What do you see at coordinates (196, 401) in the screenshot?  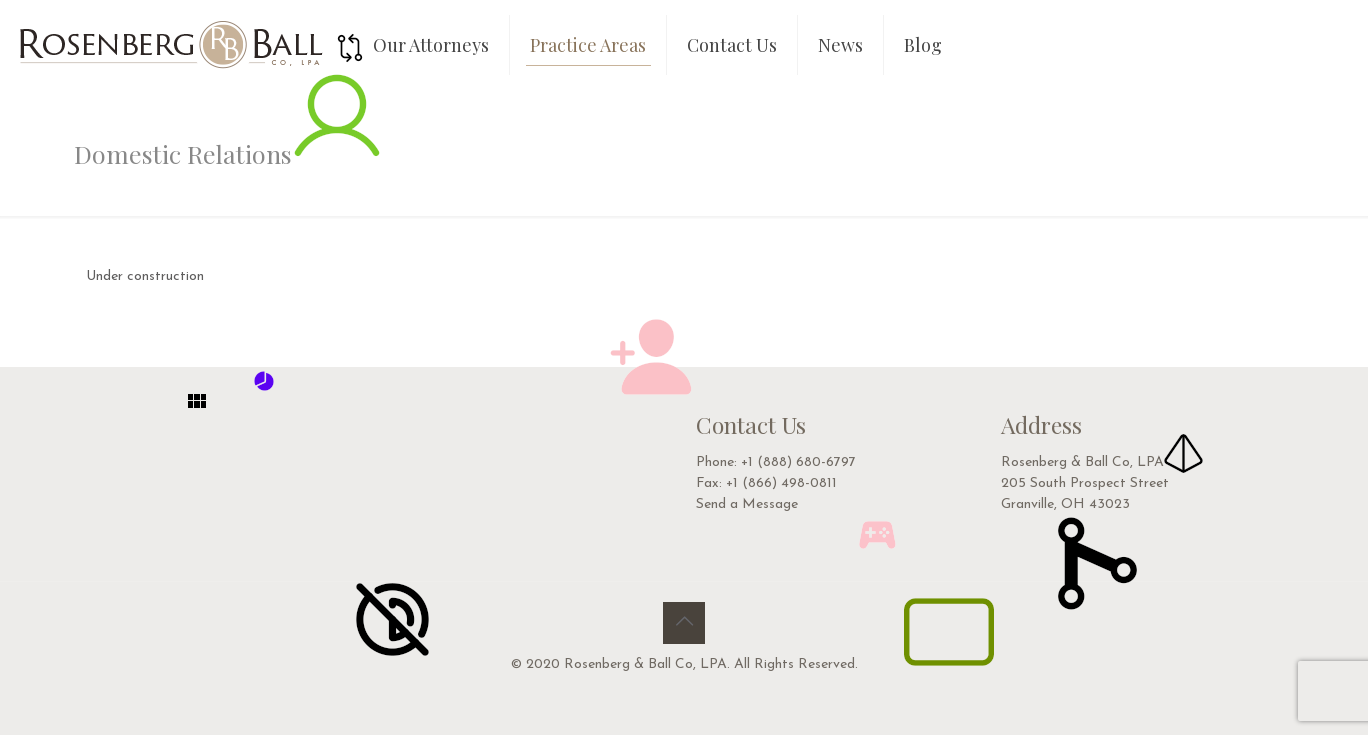 I see `switch to grid view` at bounding box center [196, 401].